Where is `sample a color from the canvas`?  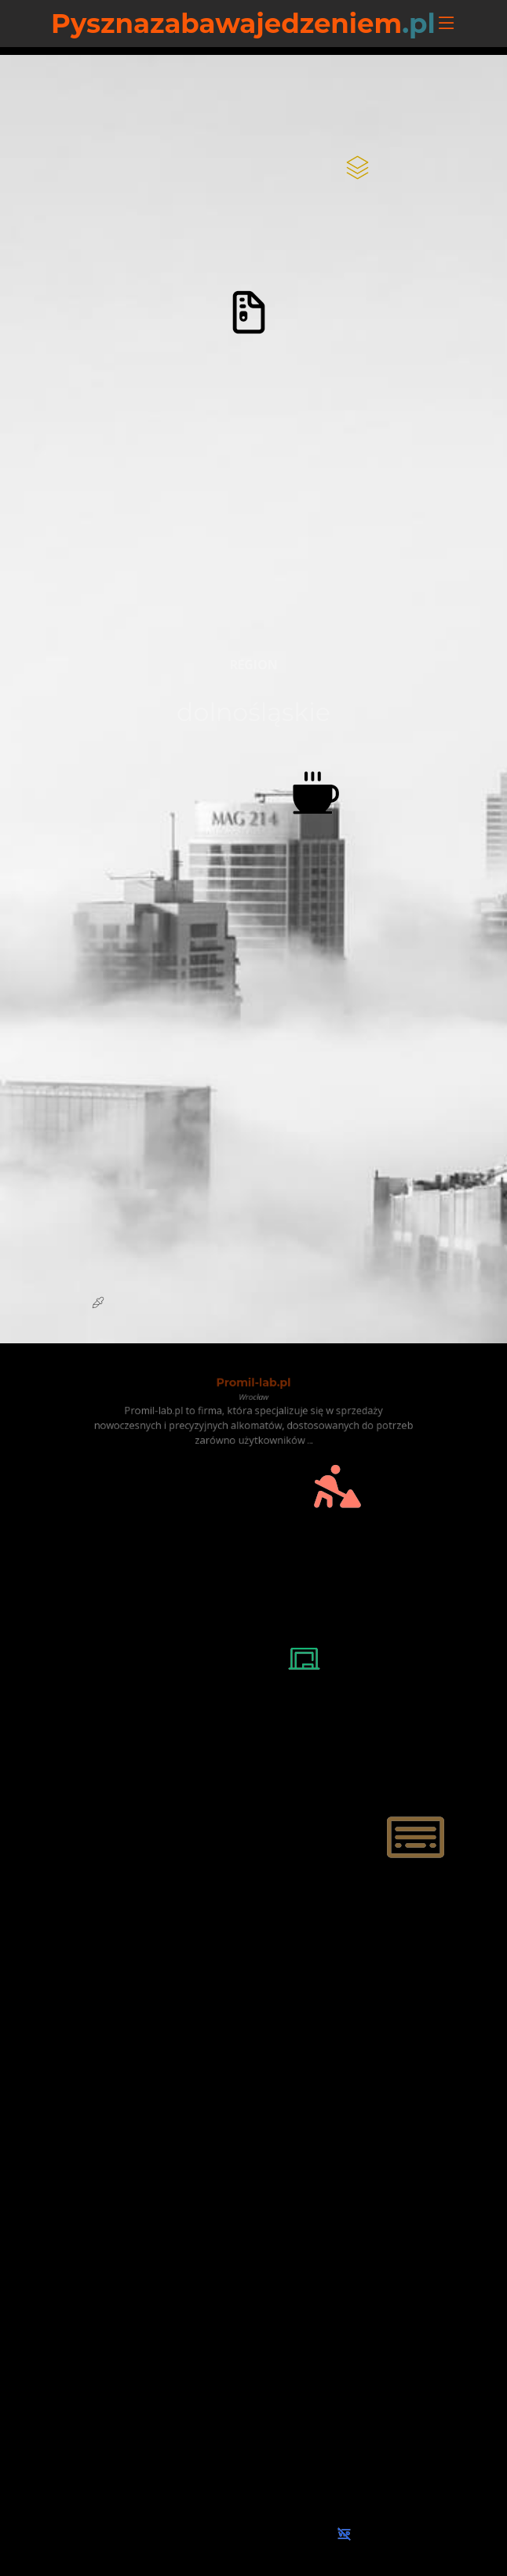
sample a color from the canvas is located at coordinates (98, 1303).